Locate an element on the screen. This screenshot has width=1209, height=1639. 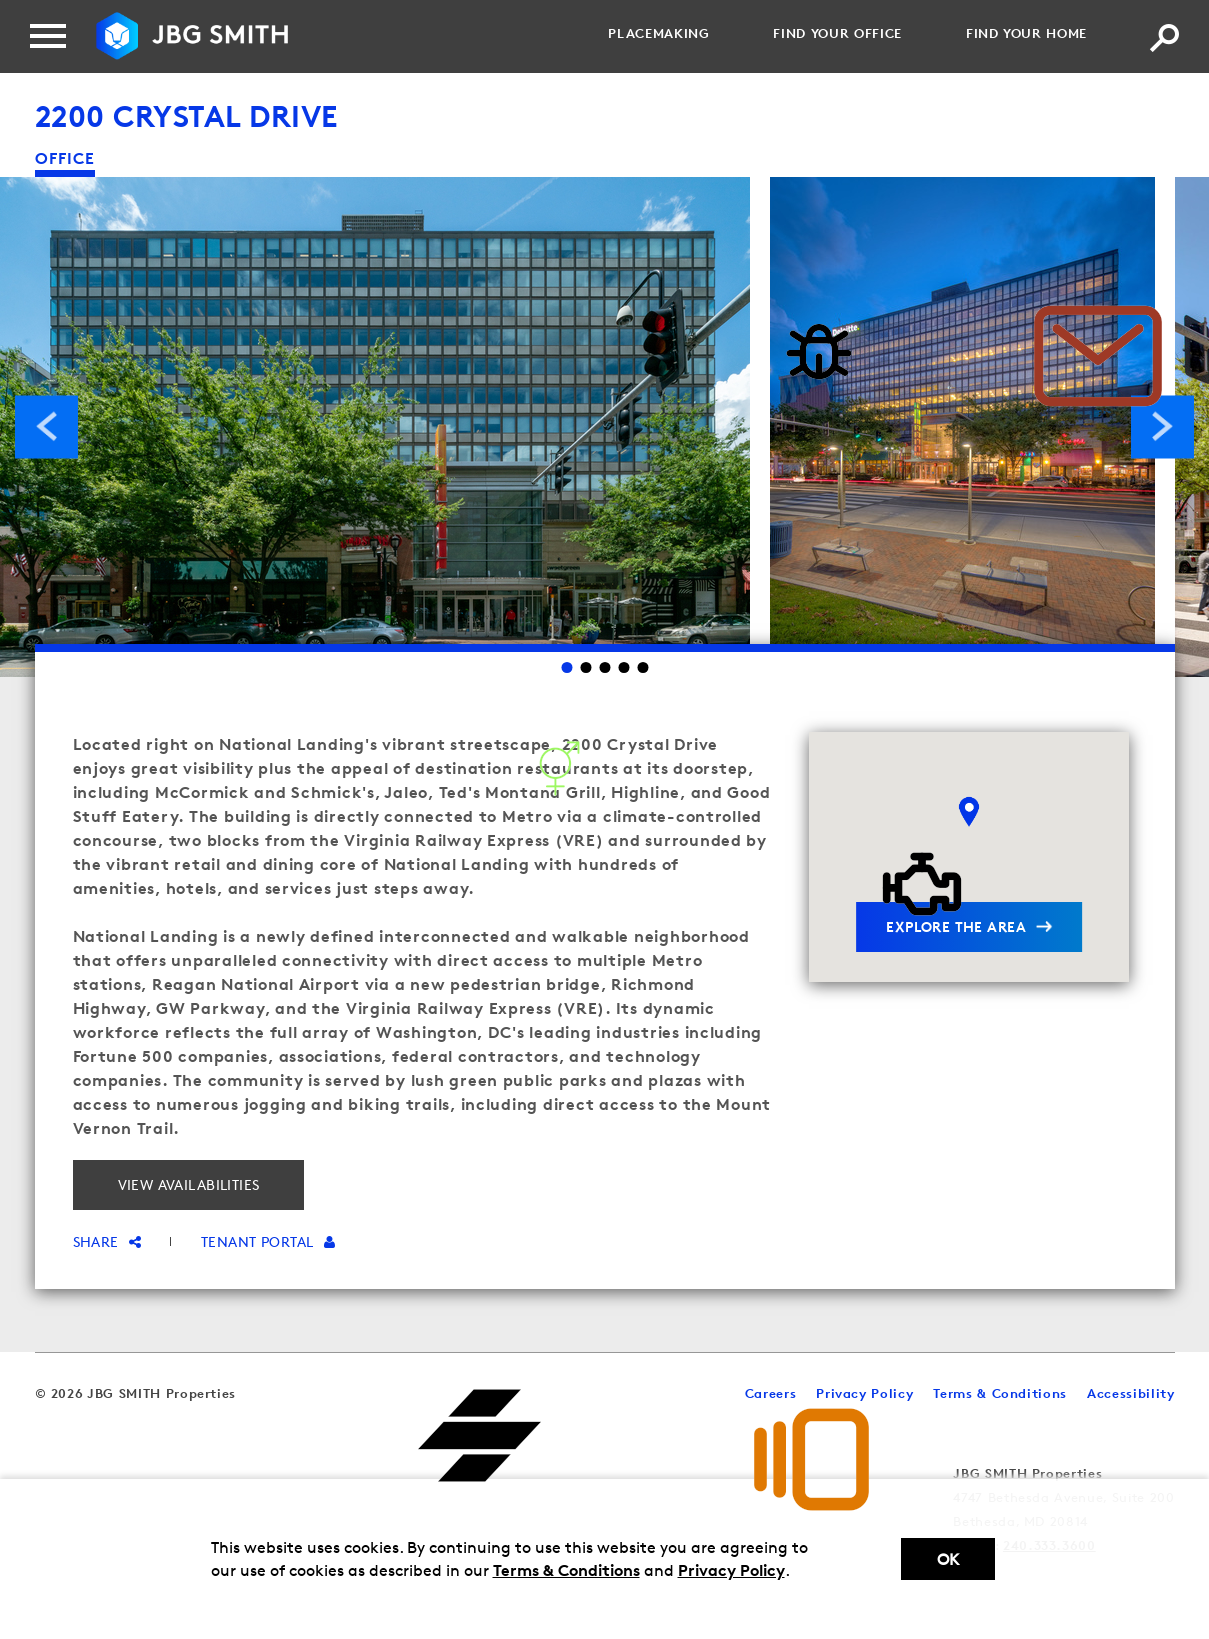
open your email inbox is located at coordinates (1098, 356).